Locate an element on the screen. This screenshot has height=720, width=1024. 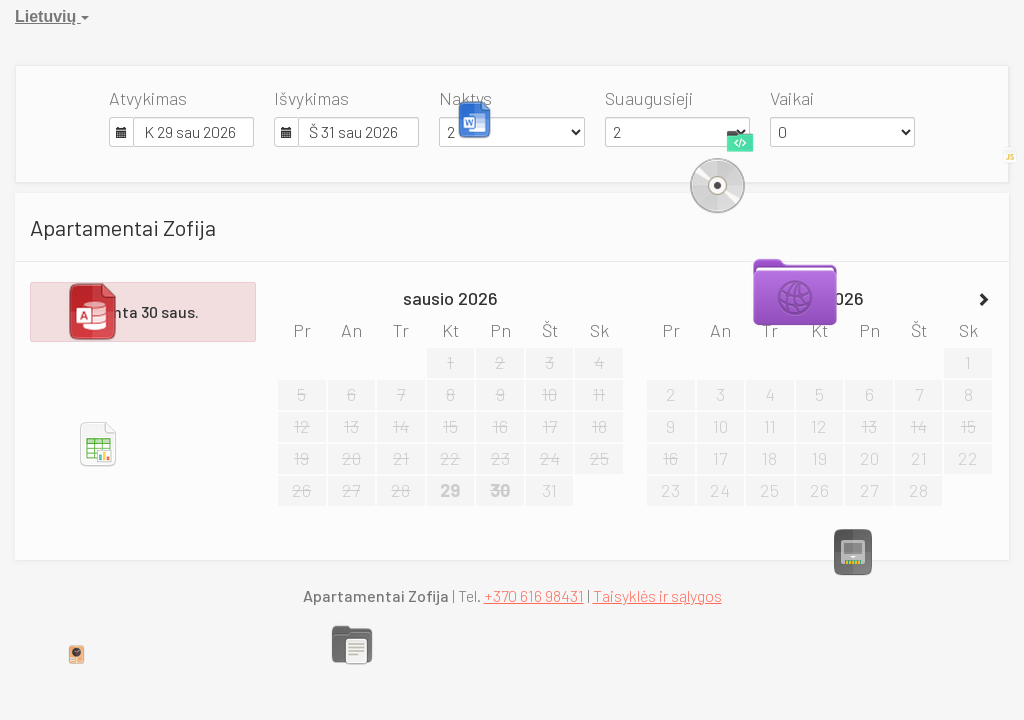
folder containing html or web development files is located at coordinates (795, 292).